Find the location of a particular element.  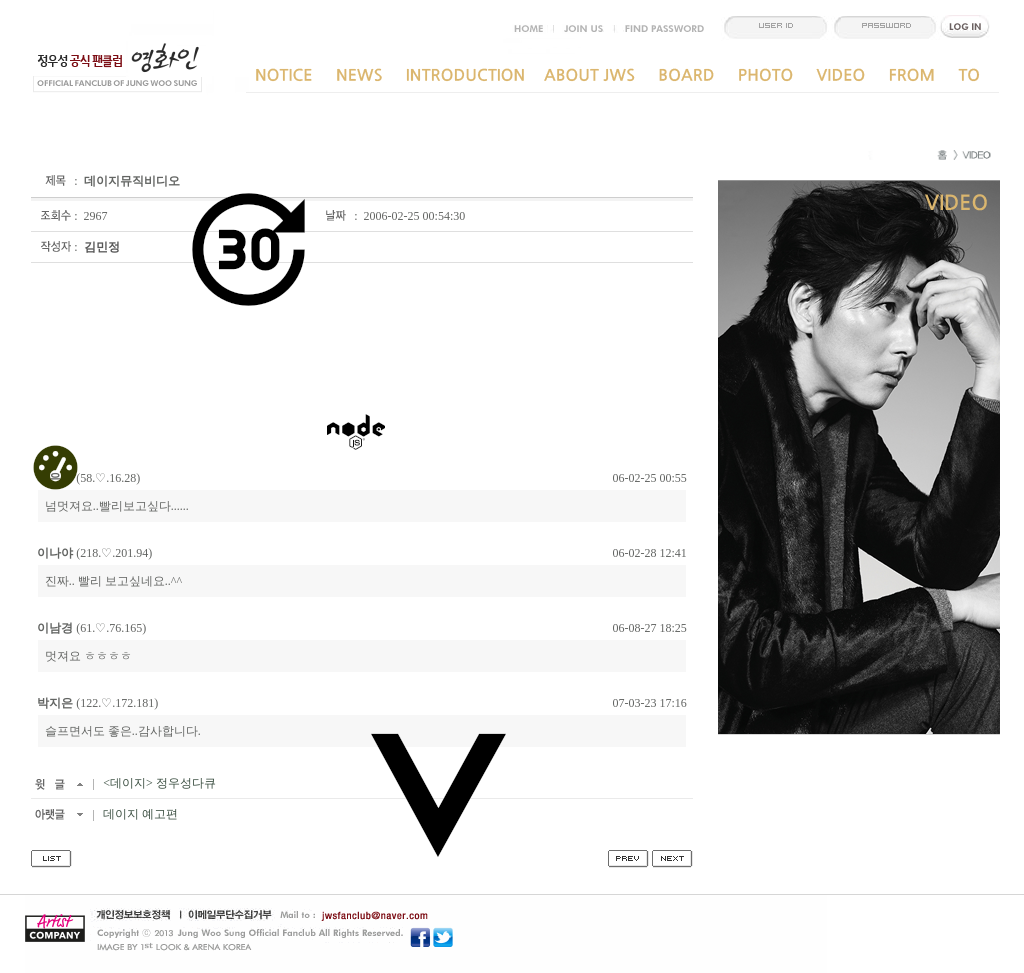

node.js logo indicating a javascript runtime environment is located at coordinates (356, 432).